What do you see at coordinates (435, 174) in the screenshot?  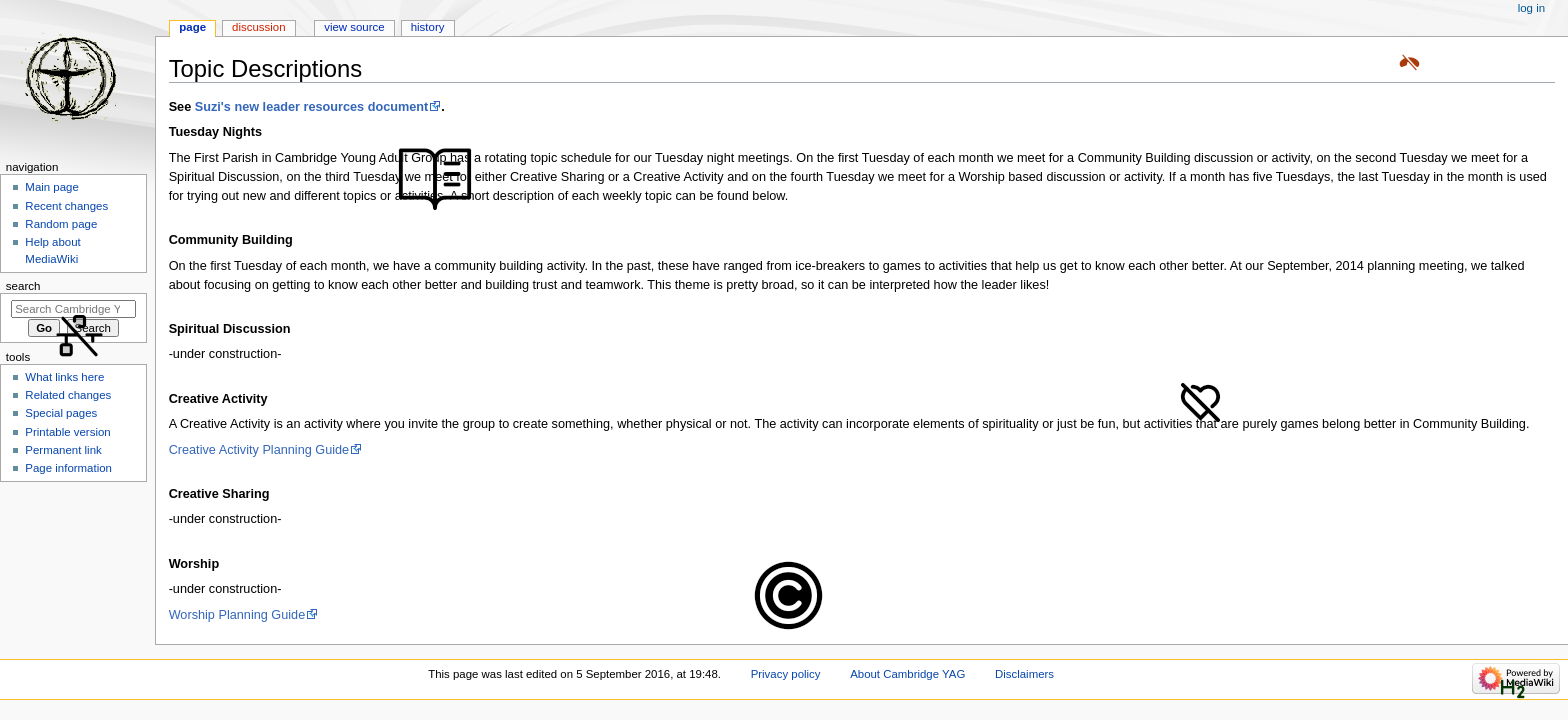 I see `open reading mode or e-reader` at bounding box center [435, 174].